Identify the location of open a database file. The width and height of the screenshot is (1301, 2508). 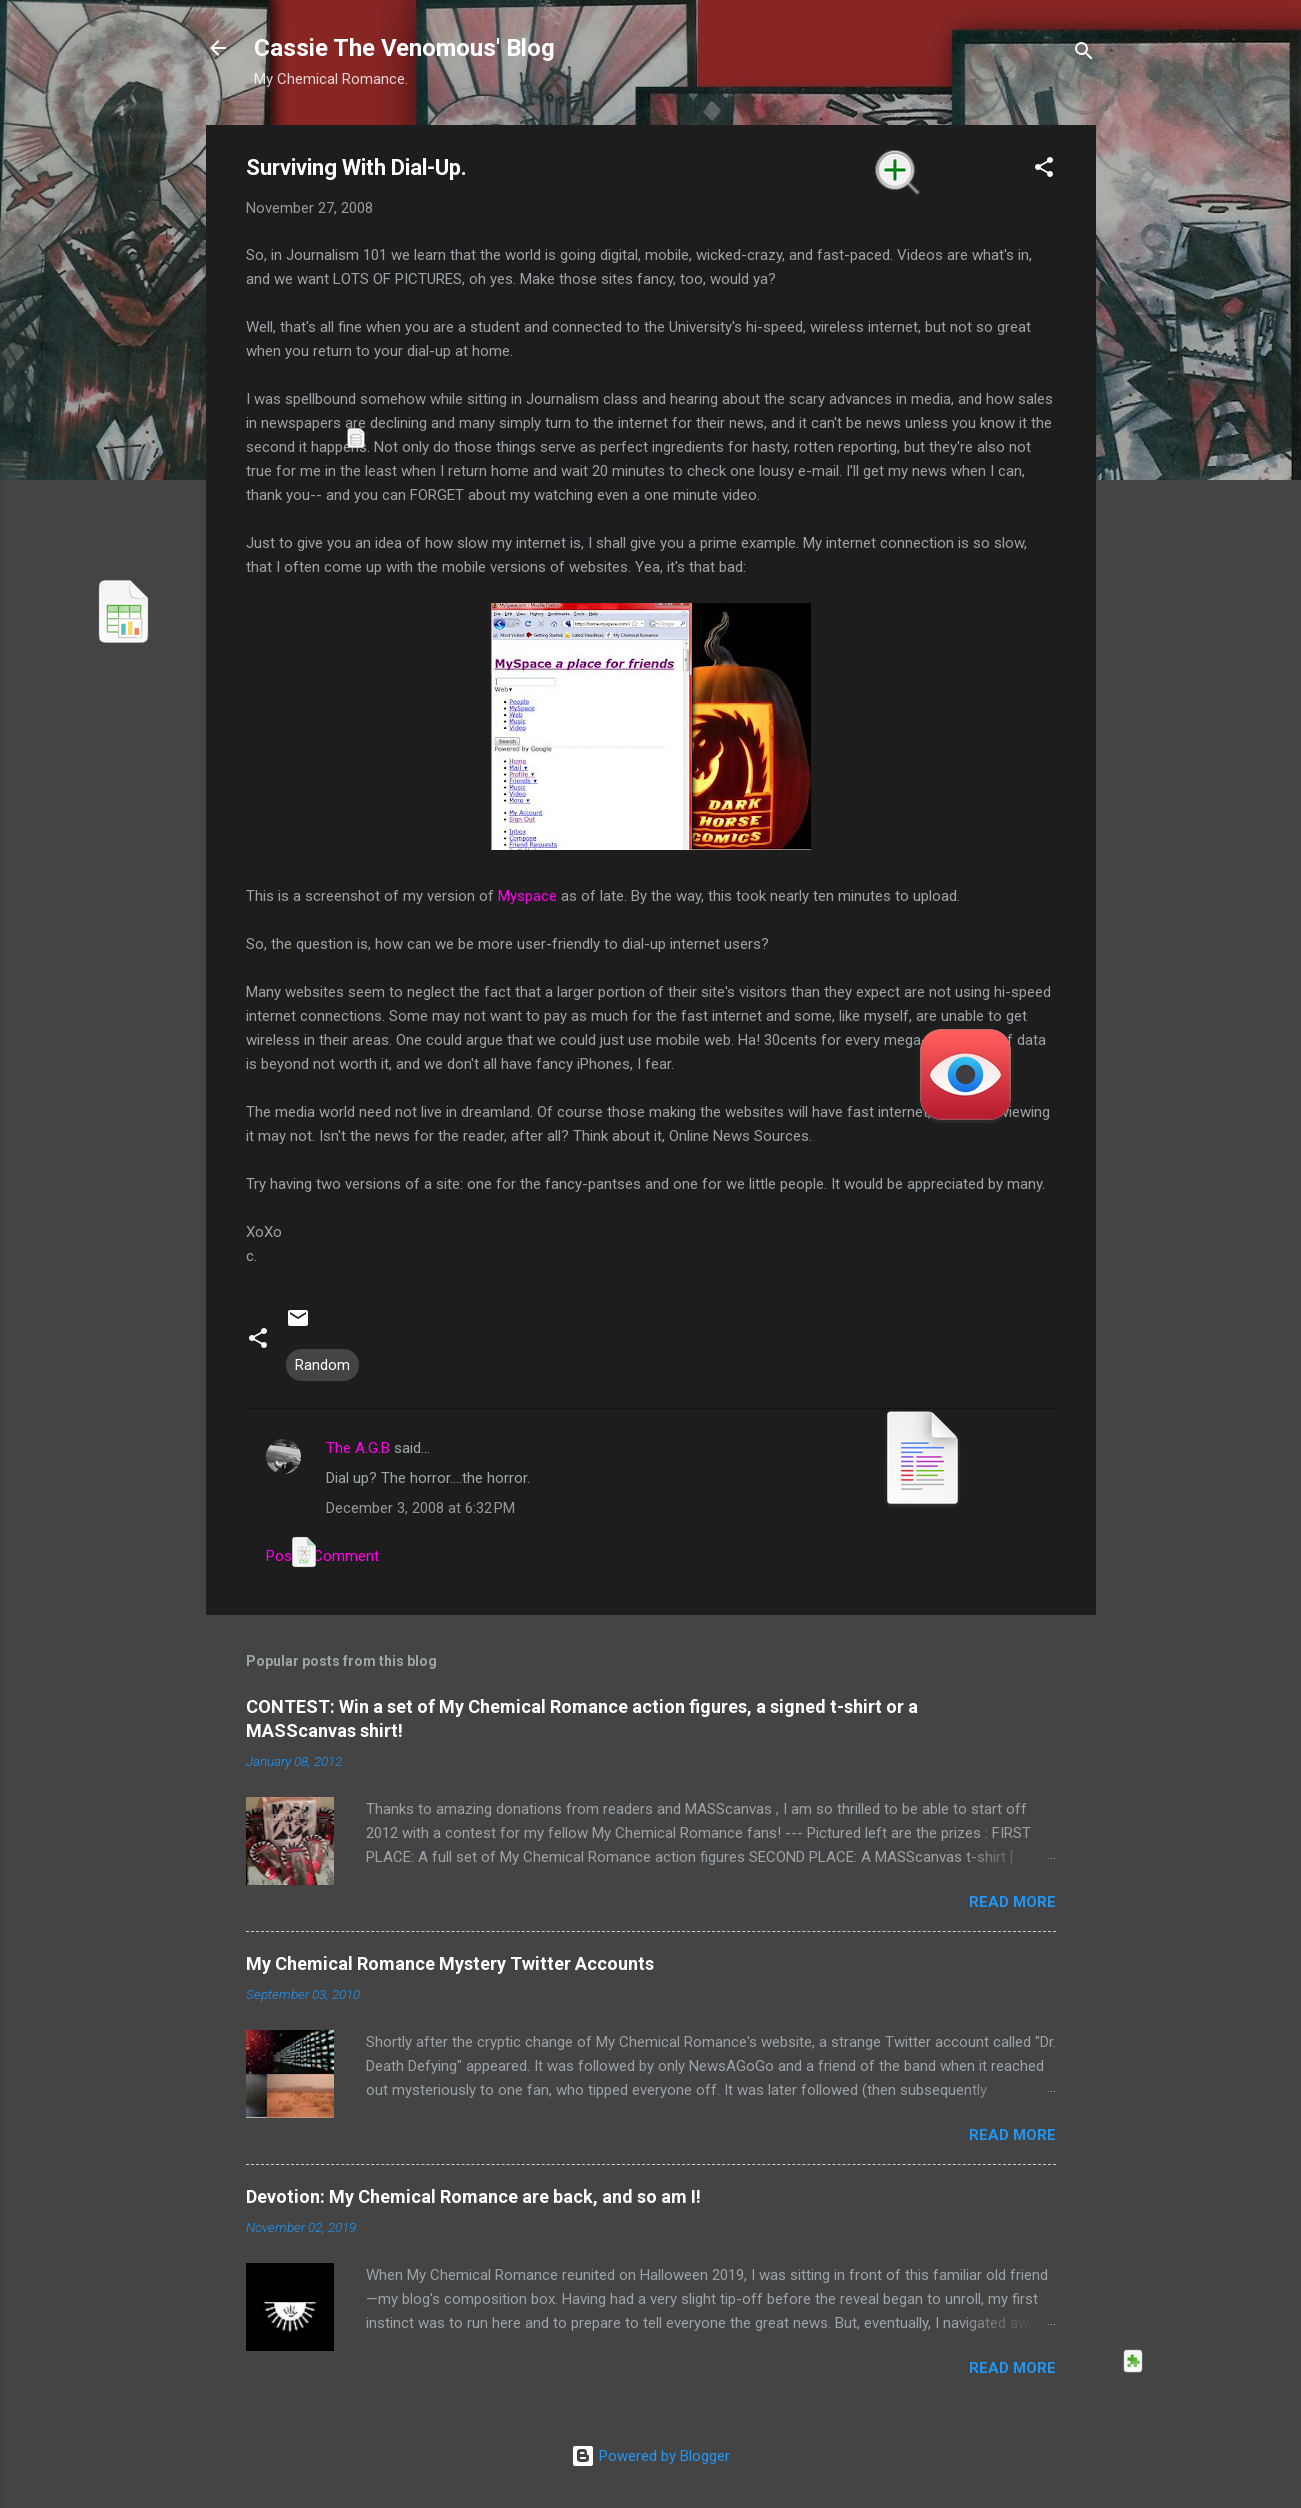
(356, 438).